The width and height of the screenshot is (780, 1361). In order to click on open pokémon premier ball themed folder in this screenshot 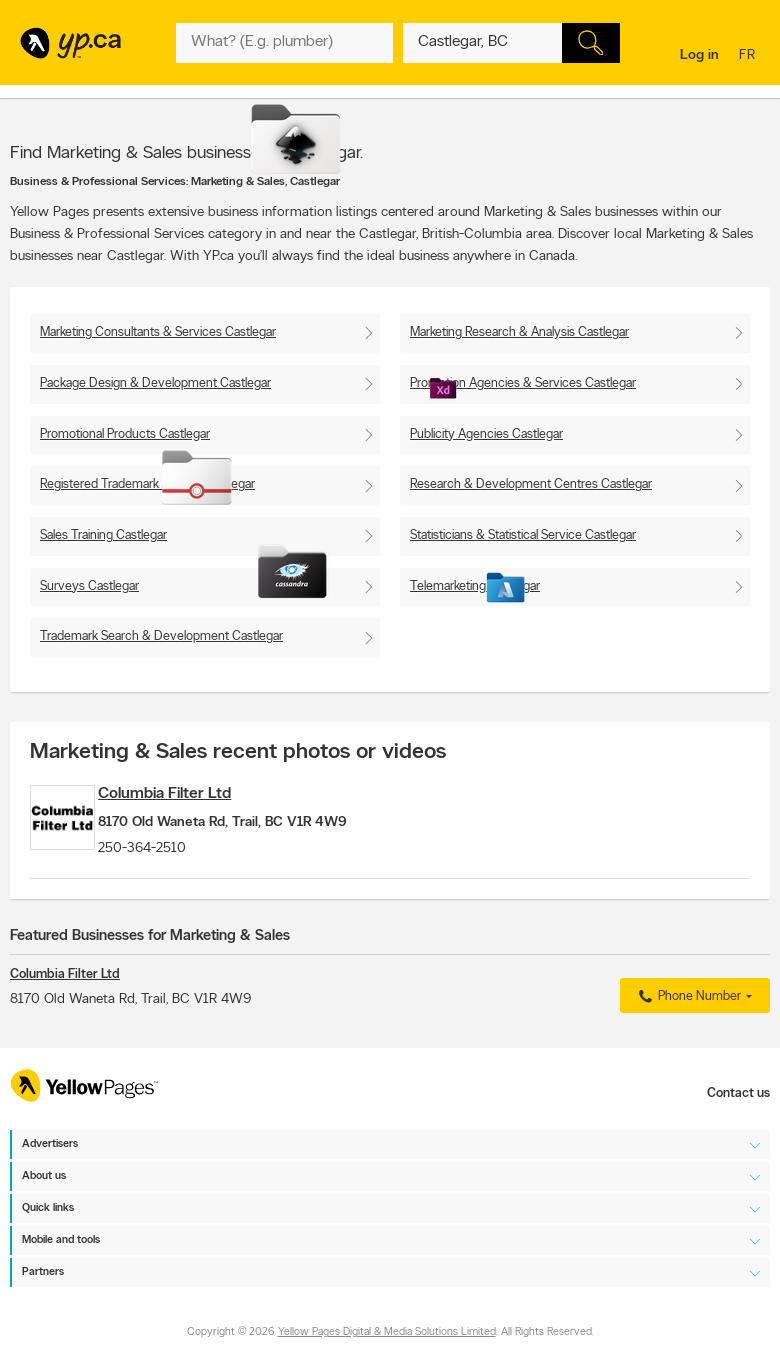, I will do `click(196, 479)`.